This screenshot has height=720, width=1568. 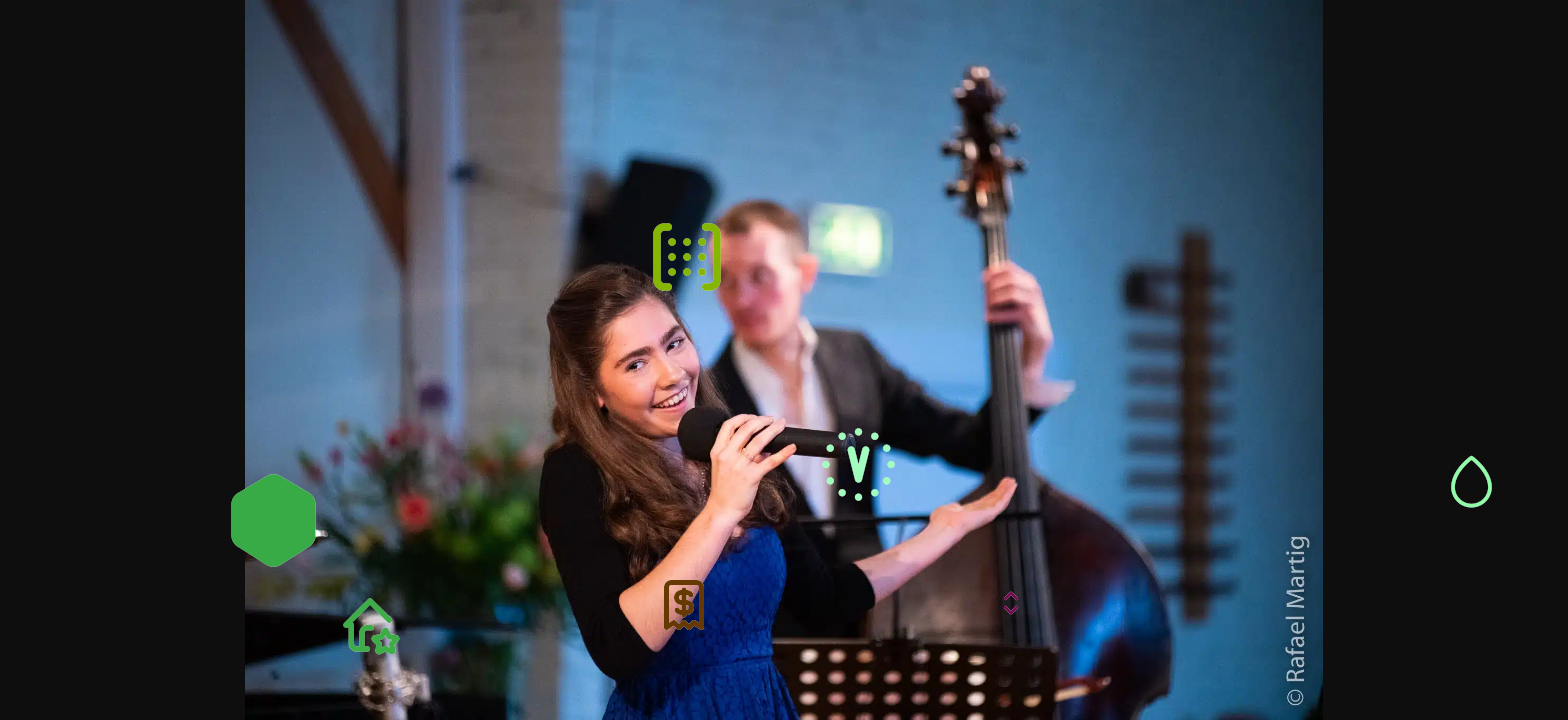 I want to click on mark a location as favorite, so click(x=370, y=625).